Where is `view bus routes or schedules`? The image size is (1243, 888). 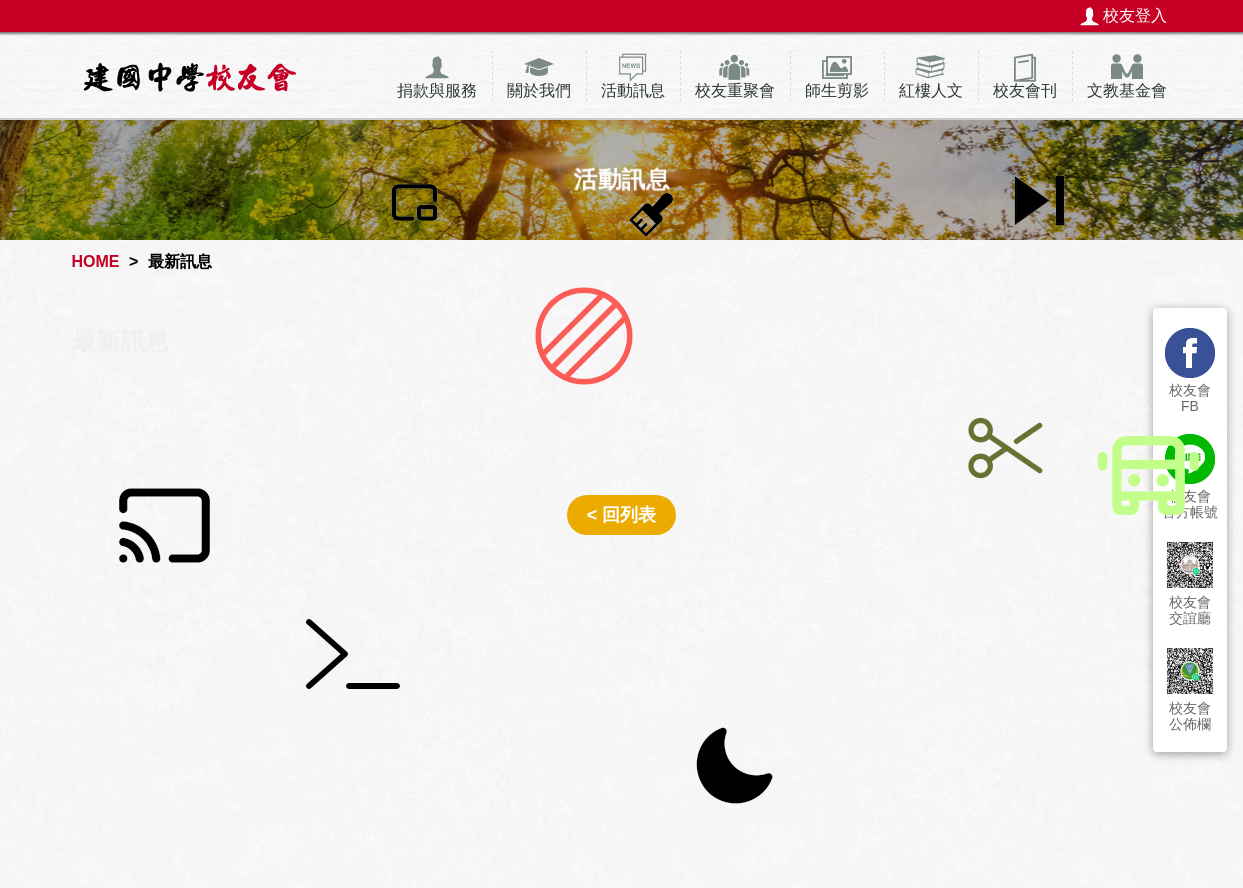 view bus routes or schedules is located at coordinates (1148, 475).